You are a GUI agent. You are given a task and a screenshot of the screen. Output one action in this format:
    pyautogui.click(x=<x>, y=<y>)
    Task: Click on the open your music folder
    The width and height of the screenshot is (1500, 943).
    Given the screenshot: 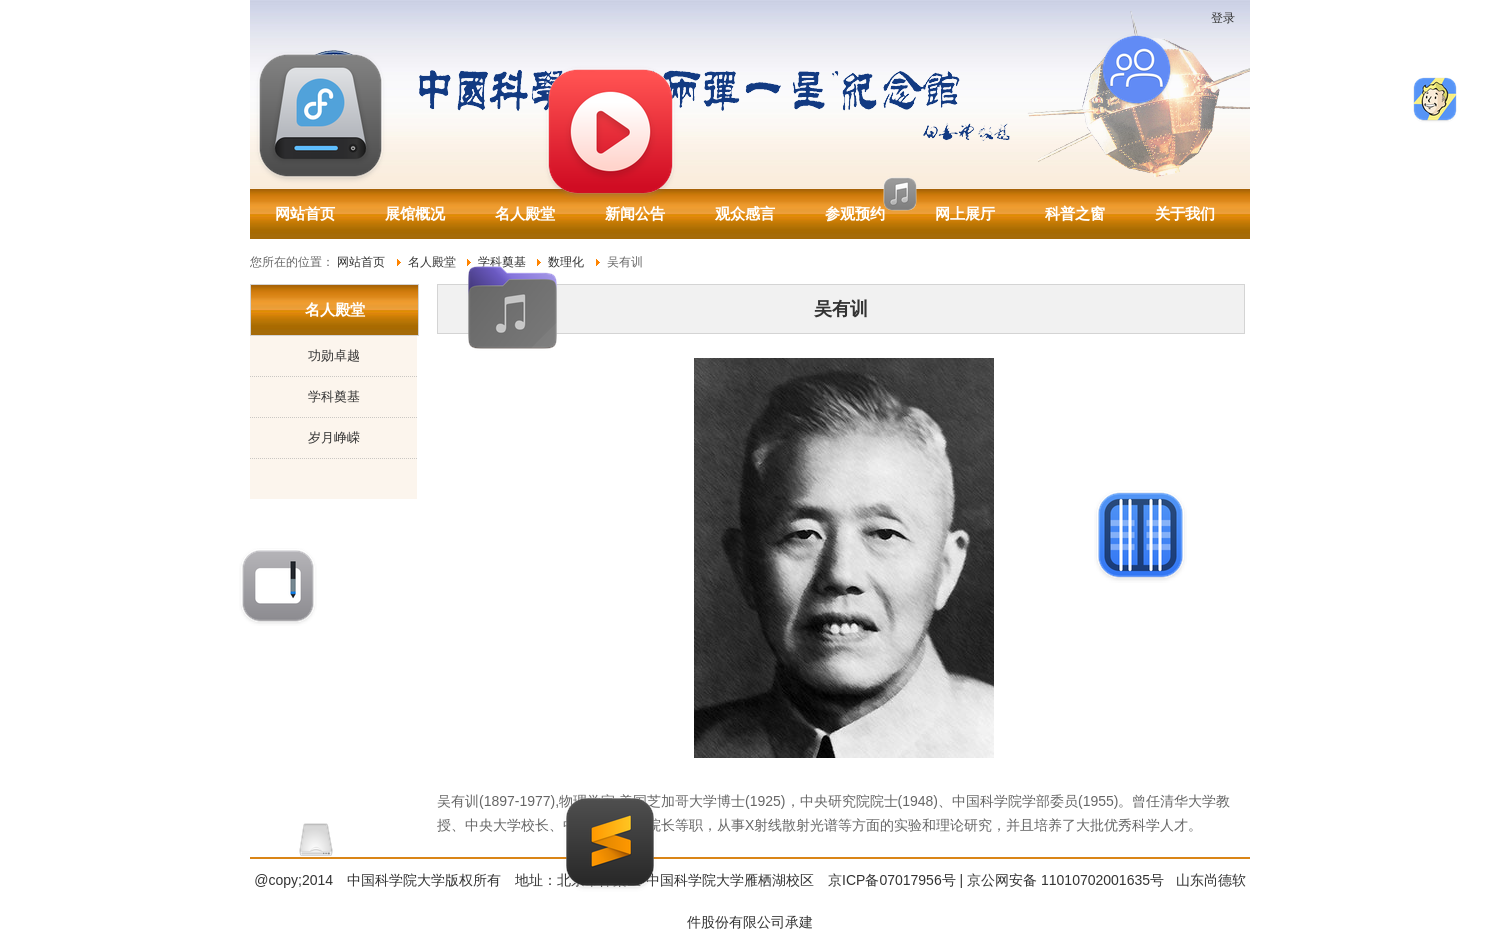 What is the action you would take?
    pyautogui.click(x=512, y=307)
    